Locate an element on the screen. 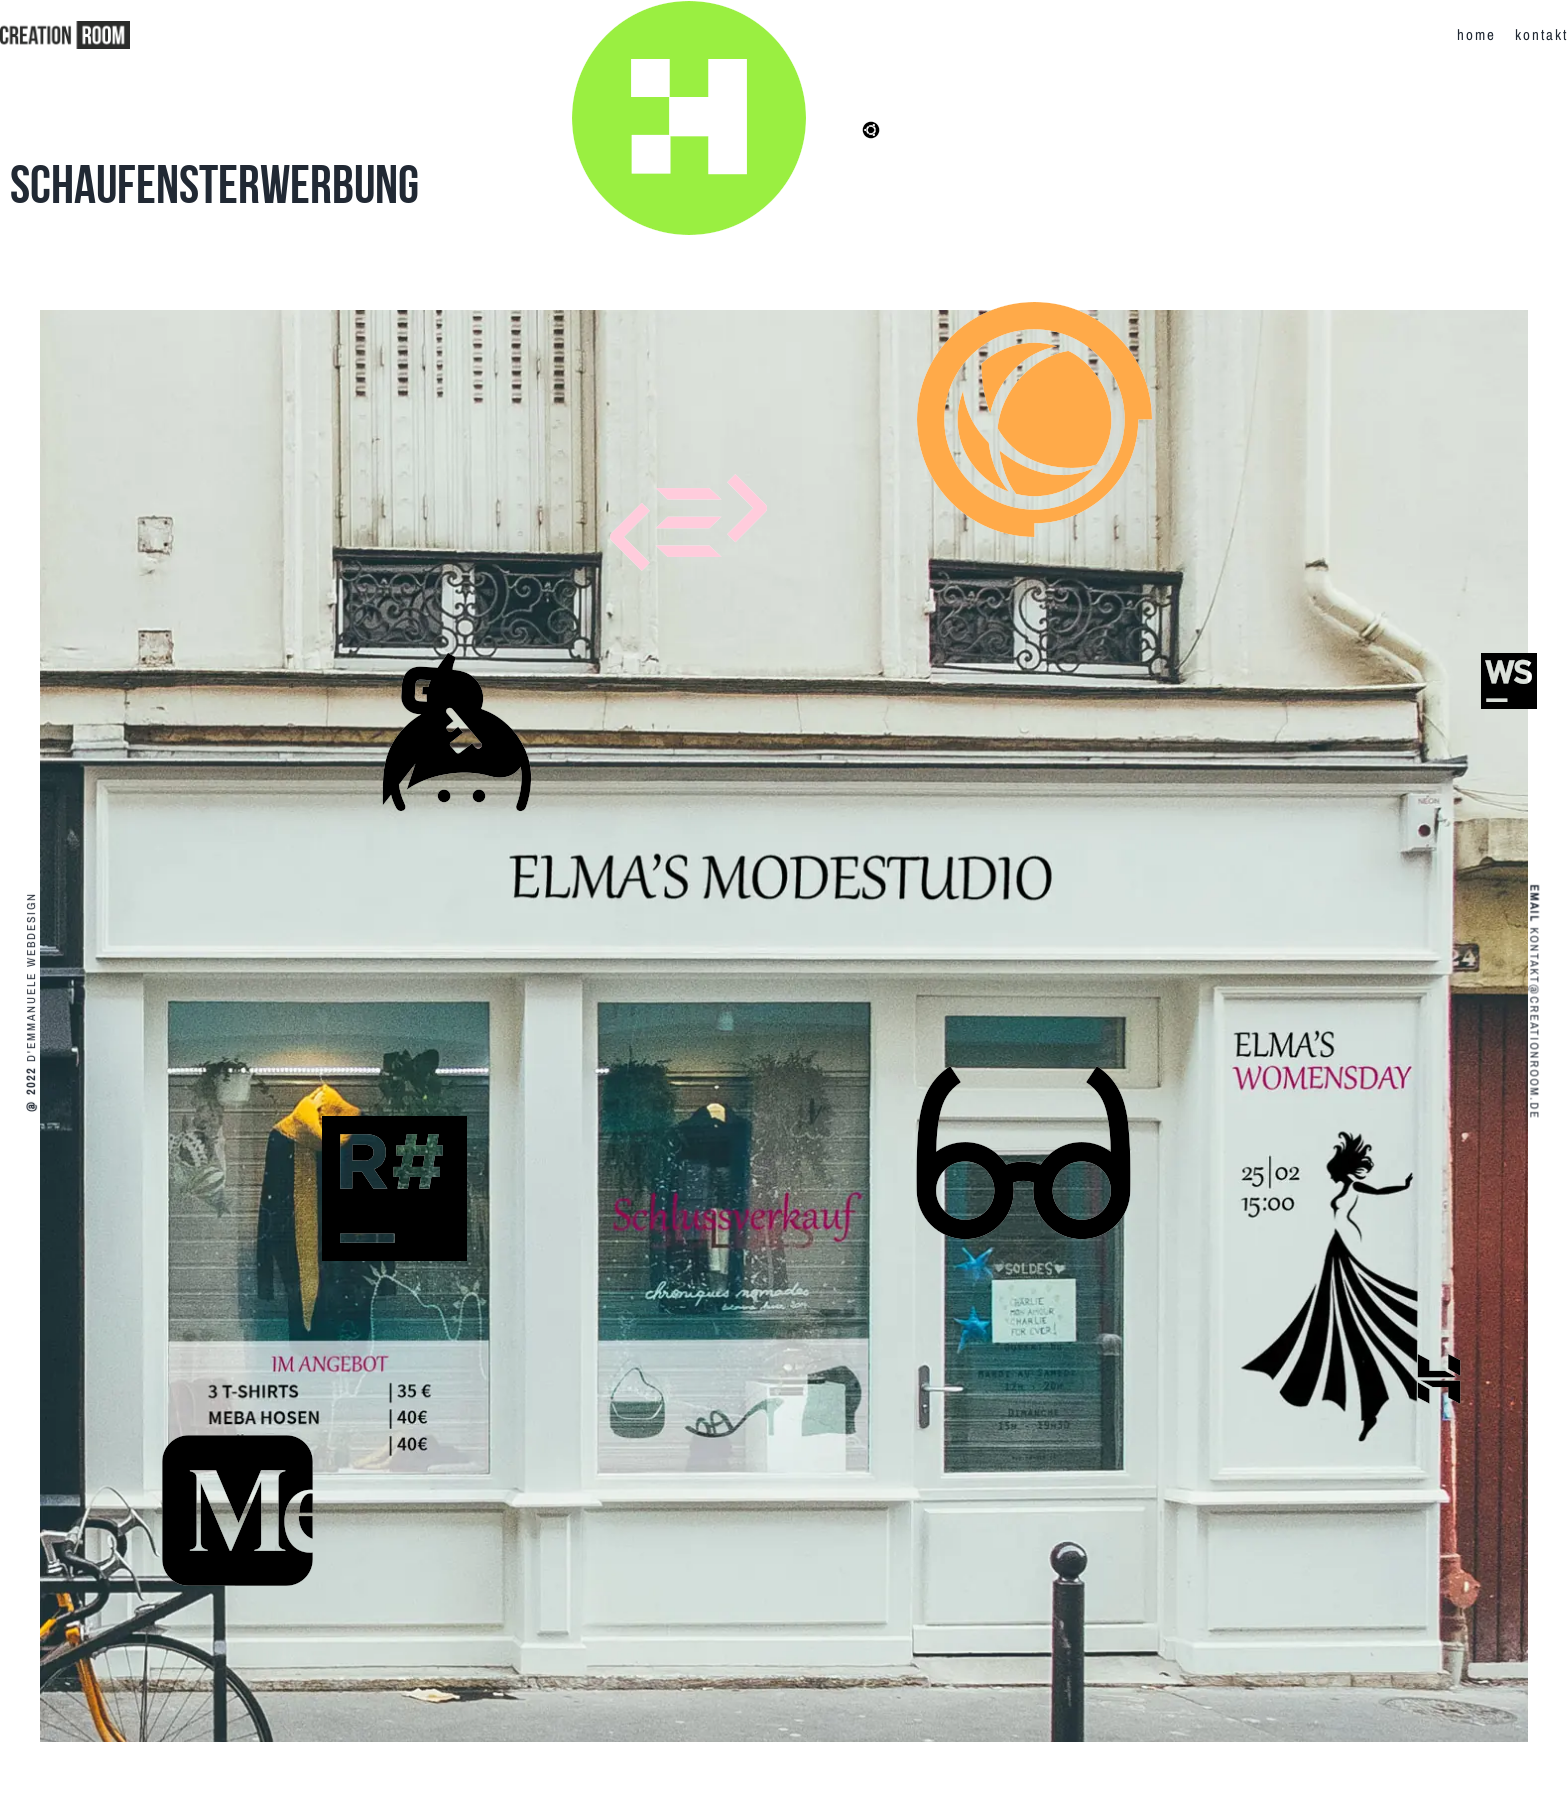 The height and width of the screenshot is (1801, 1568). Hostinger web hosting service logo is located at coordinates (1439, 1379).